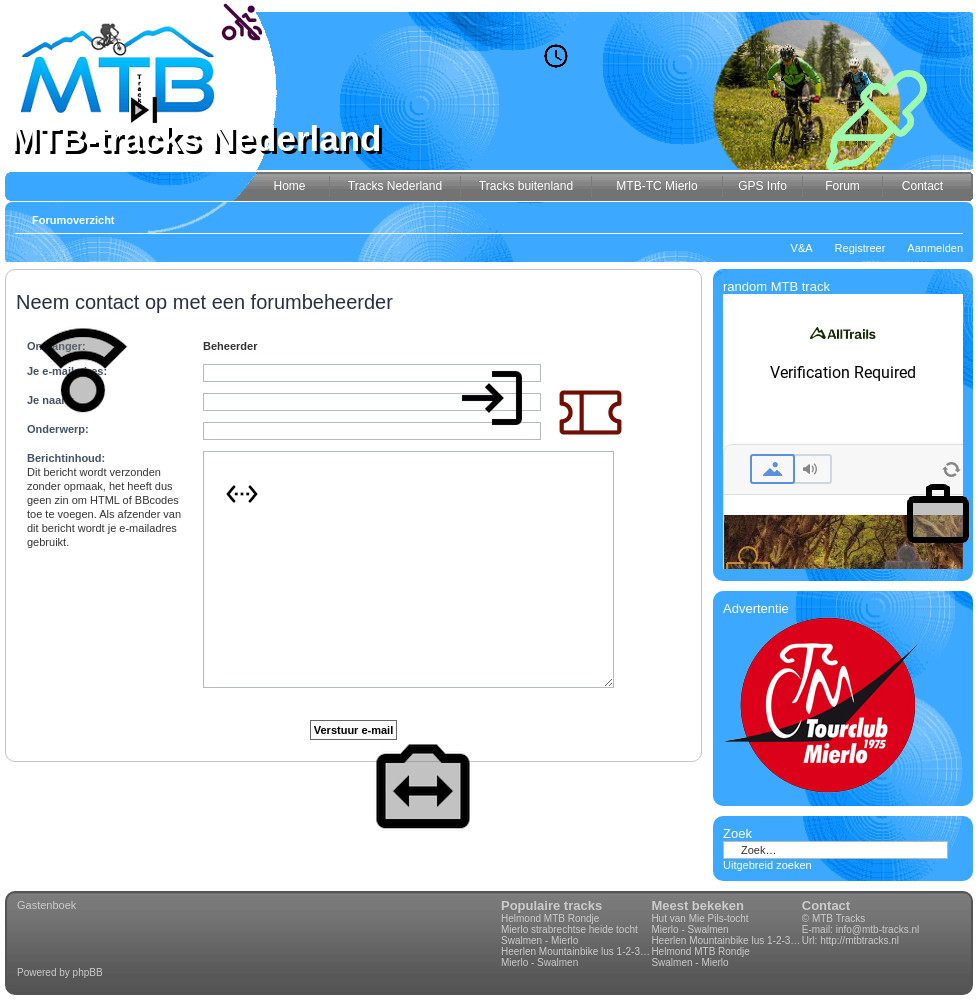 This screenshot has width=978, height=1002. Describe the element at coordinates (83, 368) in the screenshot. I see `calibrate your device's compass` at that location.